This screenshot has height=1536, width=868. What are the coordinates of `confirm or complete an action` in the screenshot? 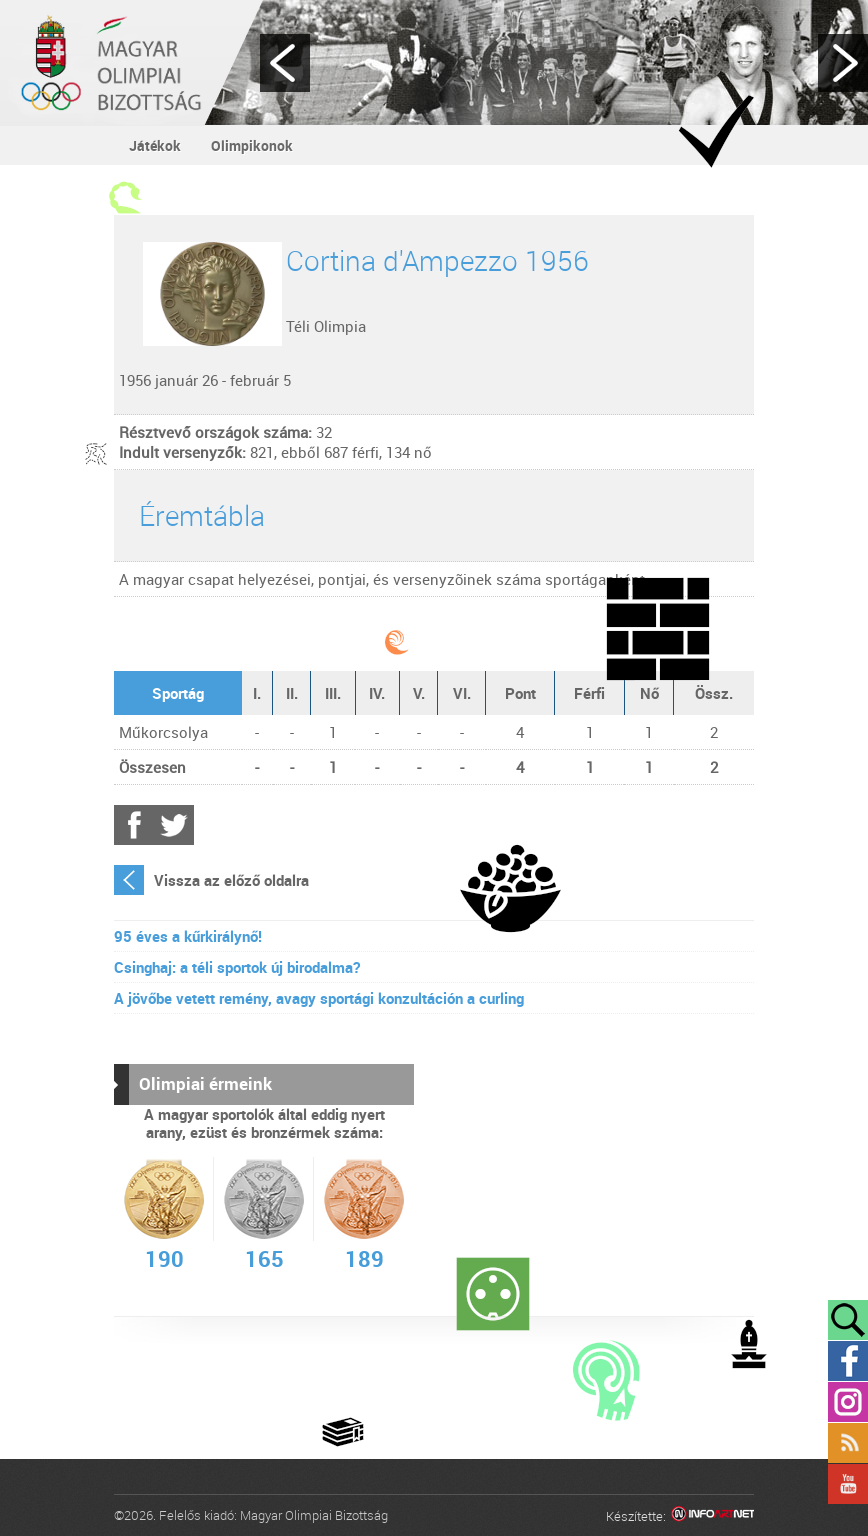 It's located at (716, 131).